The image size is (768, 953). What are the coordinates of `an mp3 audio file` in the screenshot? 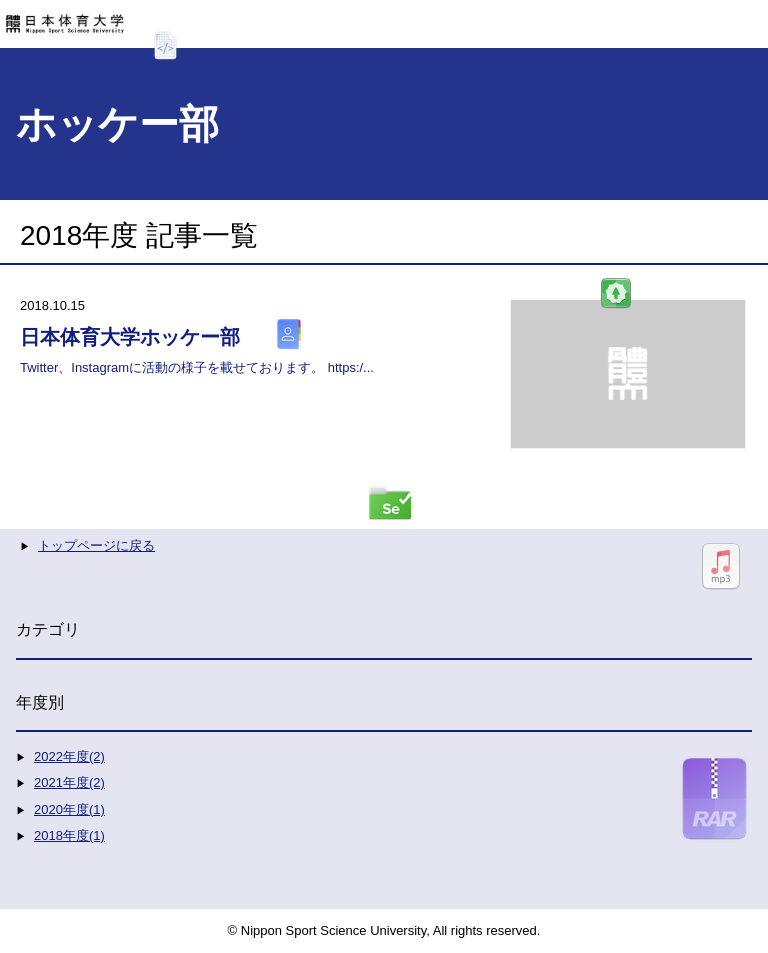 It's located at (721, 566).